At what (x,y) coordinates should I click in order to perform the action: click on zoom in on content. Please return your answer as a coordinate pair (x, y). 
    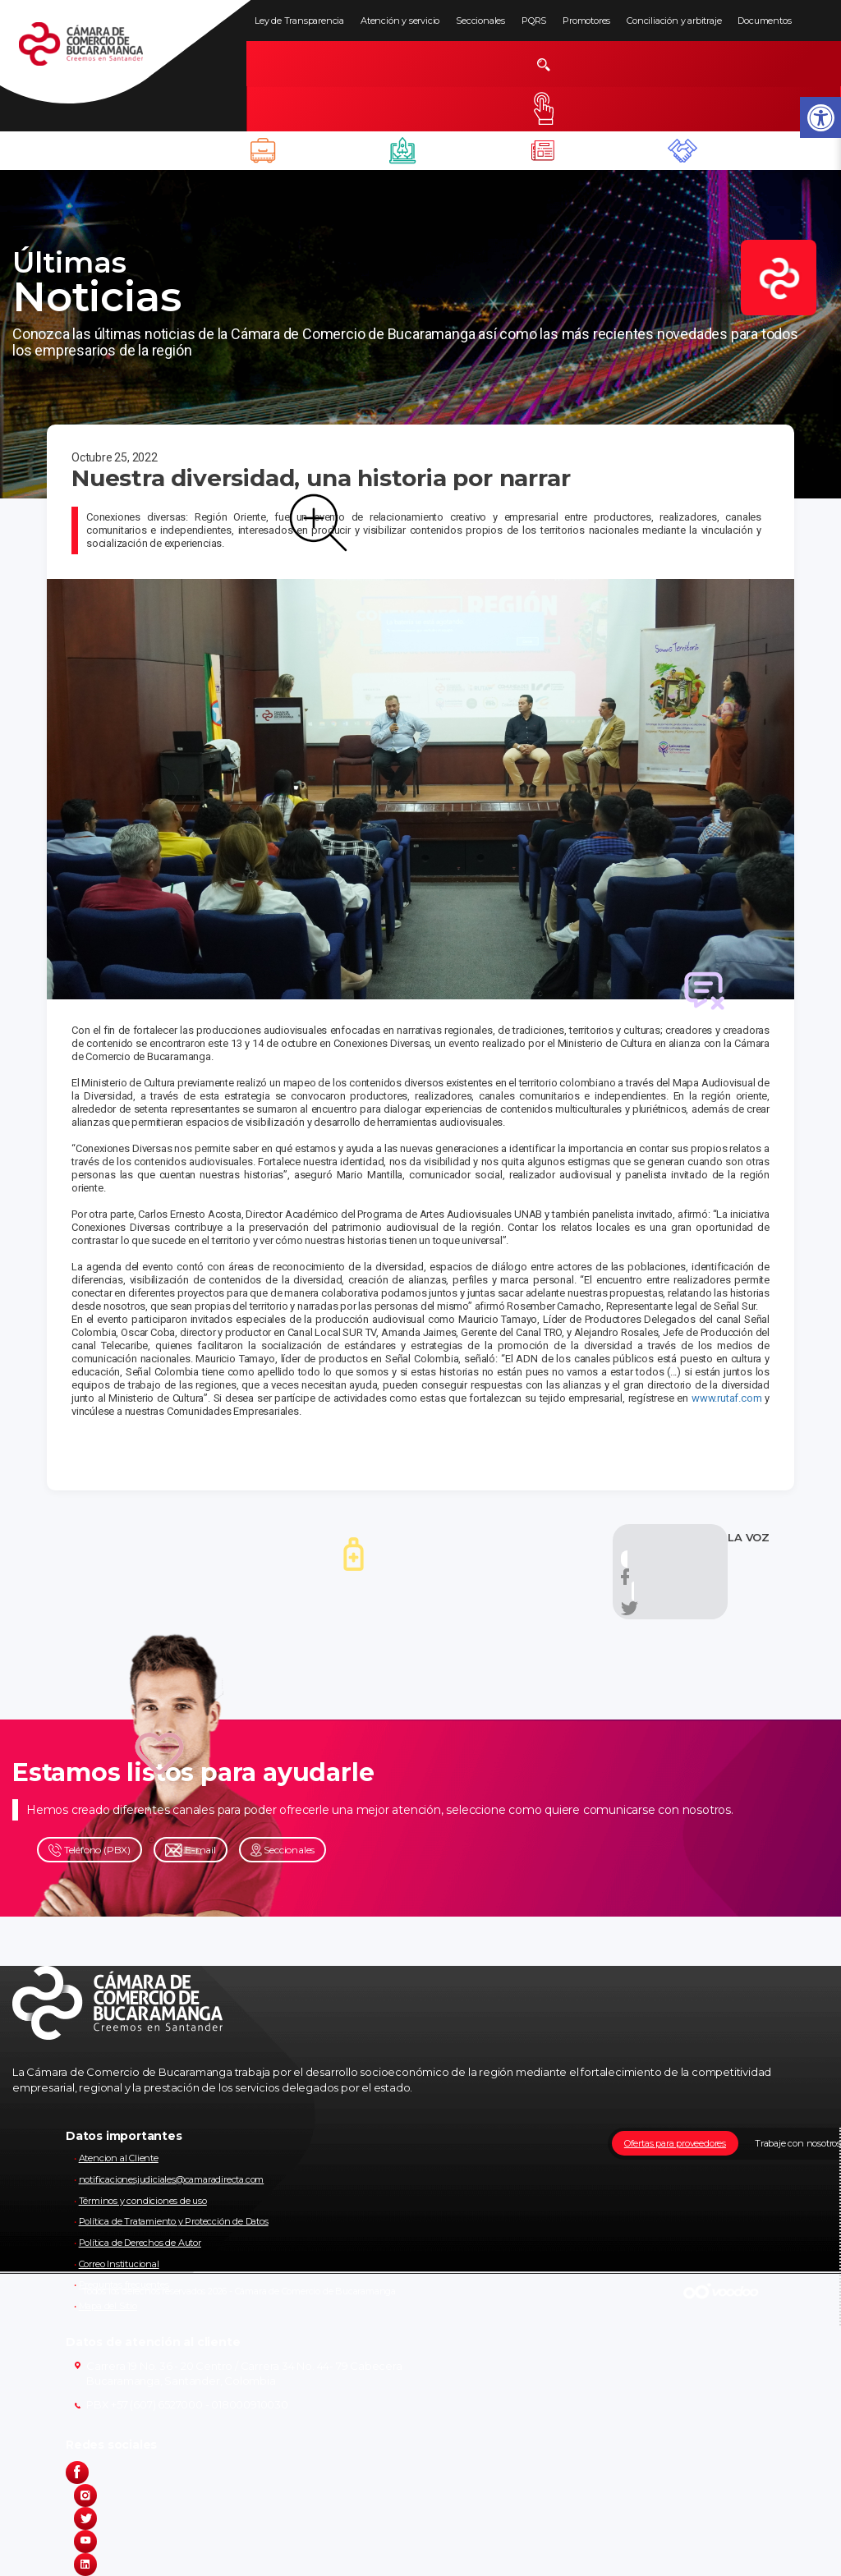
    Looking at the image, I should click on (318, 522).